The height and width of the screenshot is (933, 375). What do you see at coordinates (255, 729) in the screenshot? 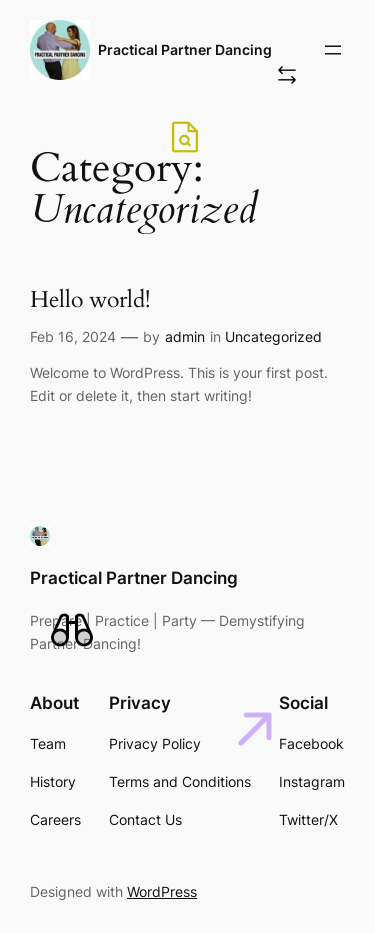
I see `open link in new tab or window` at bounding box center [255, 729].